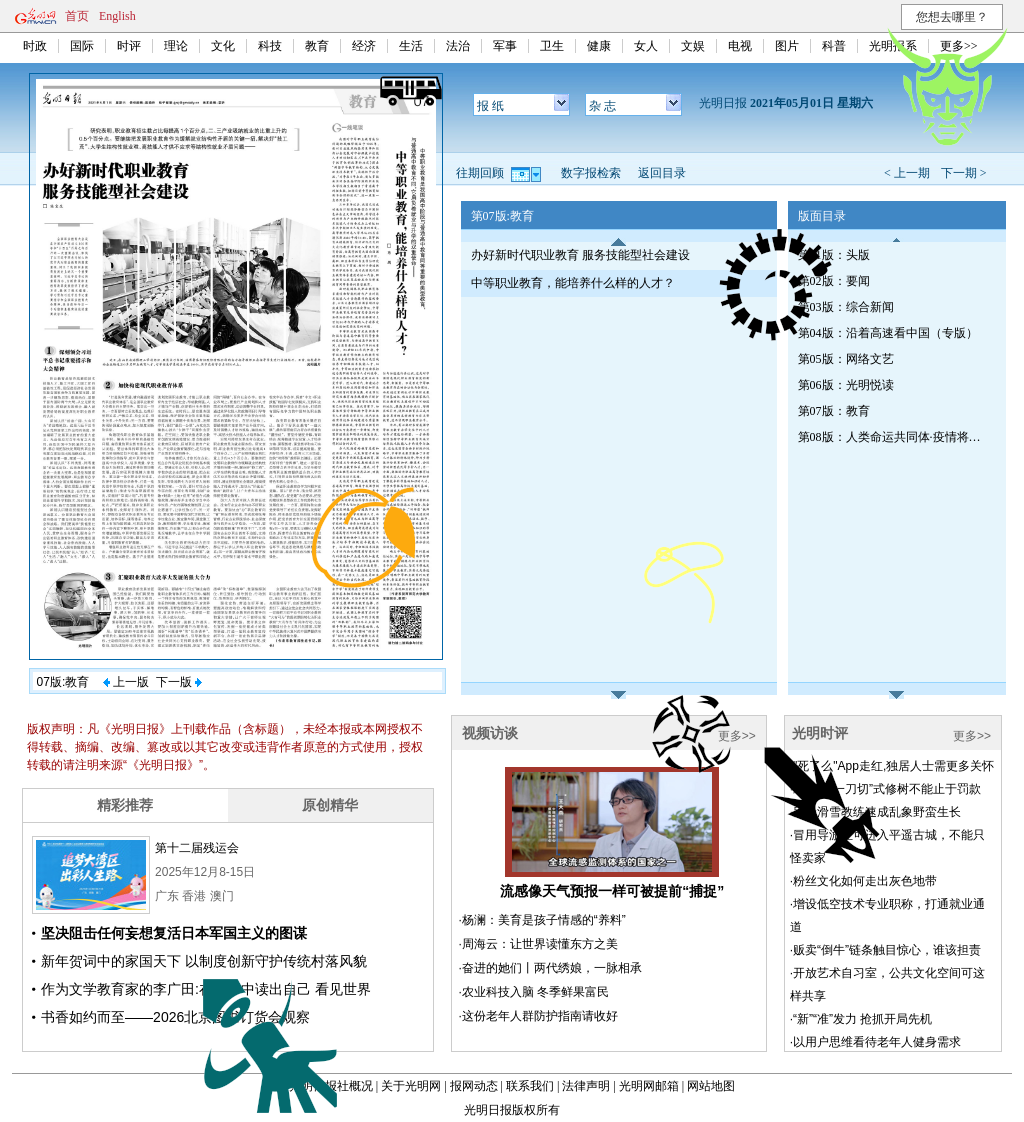 This screenshot has width=1024, height=1122. What do you see at coordinates (411, 91) in the screenshot?
I see `view public transit options` at bounding box center [411, 91].